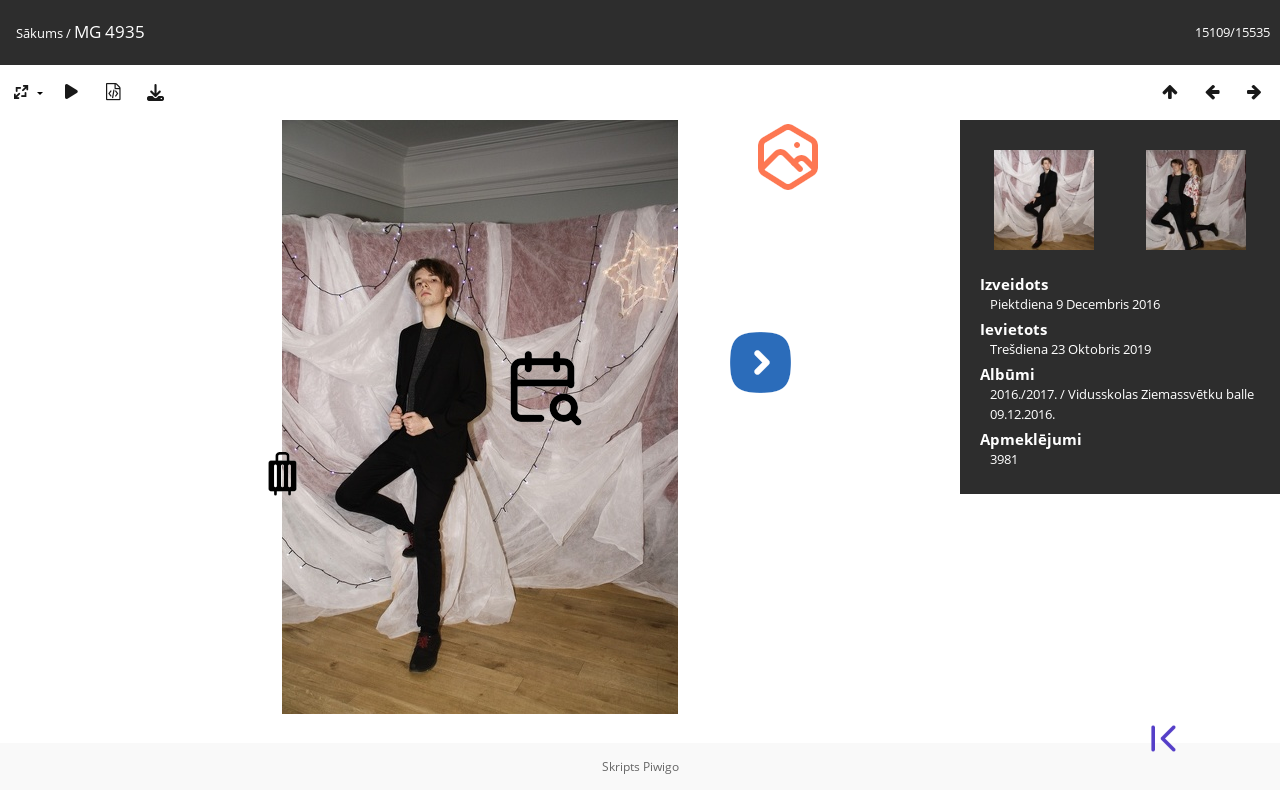  What do you see at coordinates (788, 157) in the screenshot?
I see `view photos in hexagonal frame` at bounding box center [788, 157].